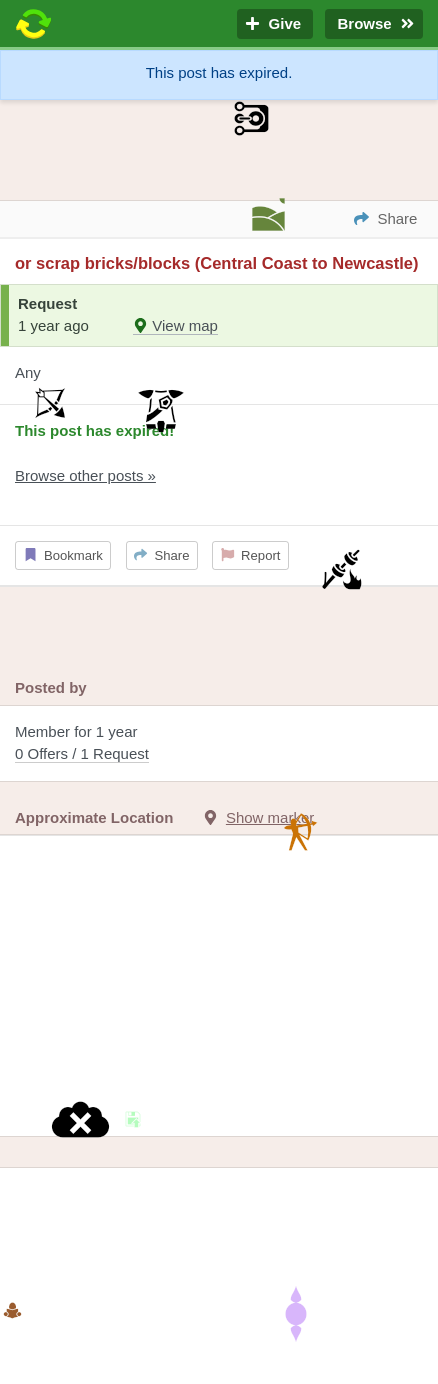  Describe the element at coordinates (299, 832) in the screenshot. I see `select archer class or character` at that location.